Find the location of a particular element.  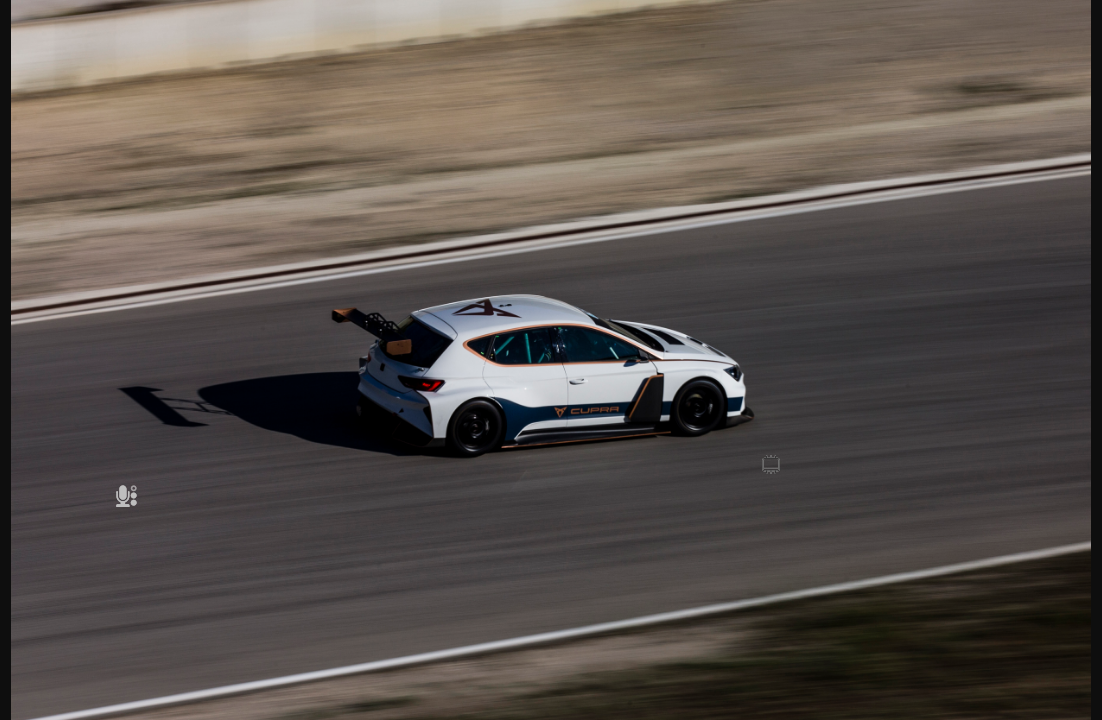

view system hardware information is located at coordinates (771, 464).